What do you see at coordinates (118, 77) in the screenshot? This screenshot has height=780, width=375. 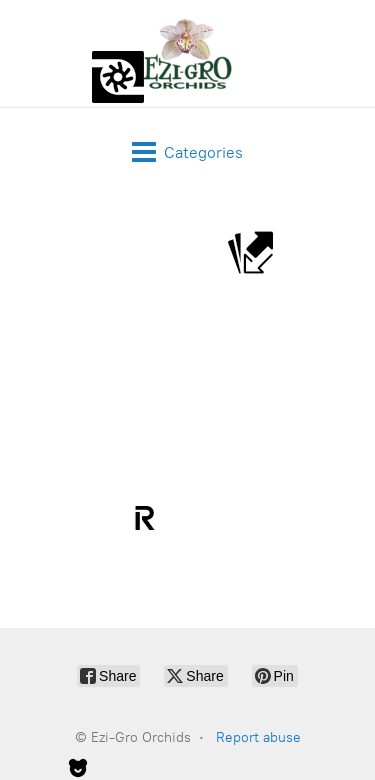 I see `turbo build system logo` at bounding box center [118, 77].